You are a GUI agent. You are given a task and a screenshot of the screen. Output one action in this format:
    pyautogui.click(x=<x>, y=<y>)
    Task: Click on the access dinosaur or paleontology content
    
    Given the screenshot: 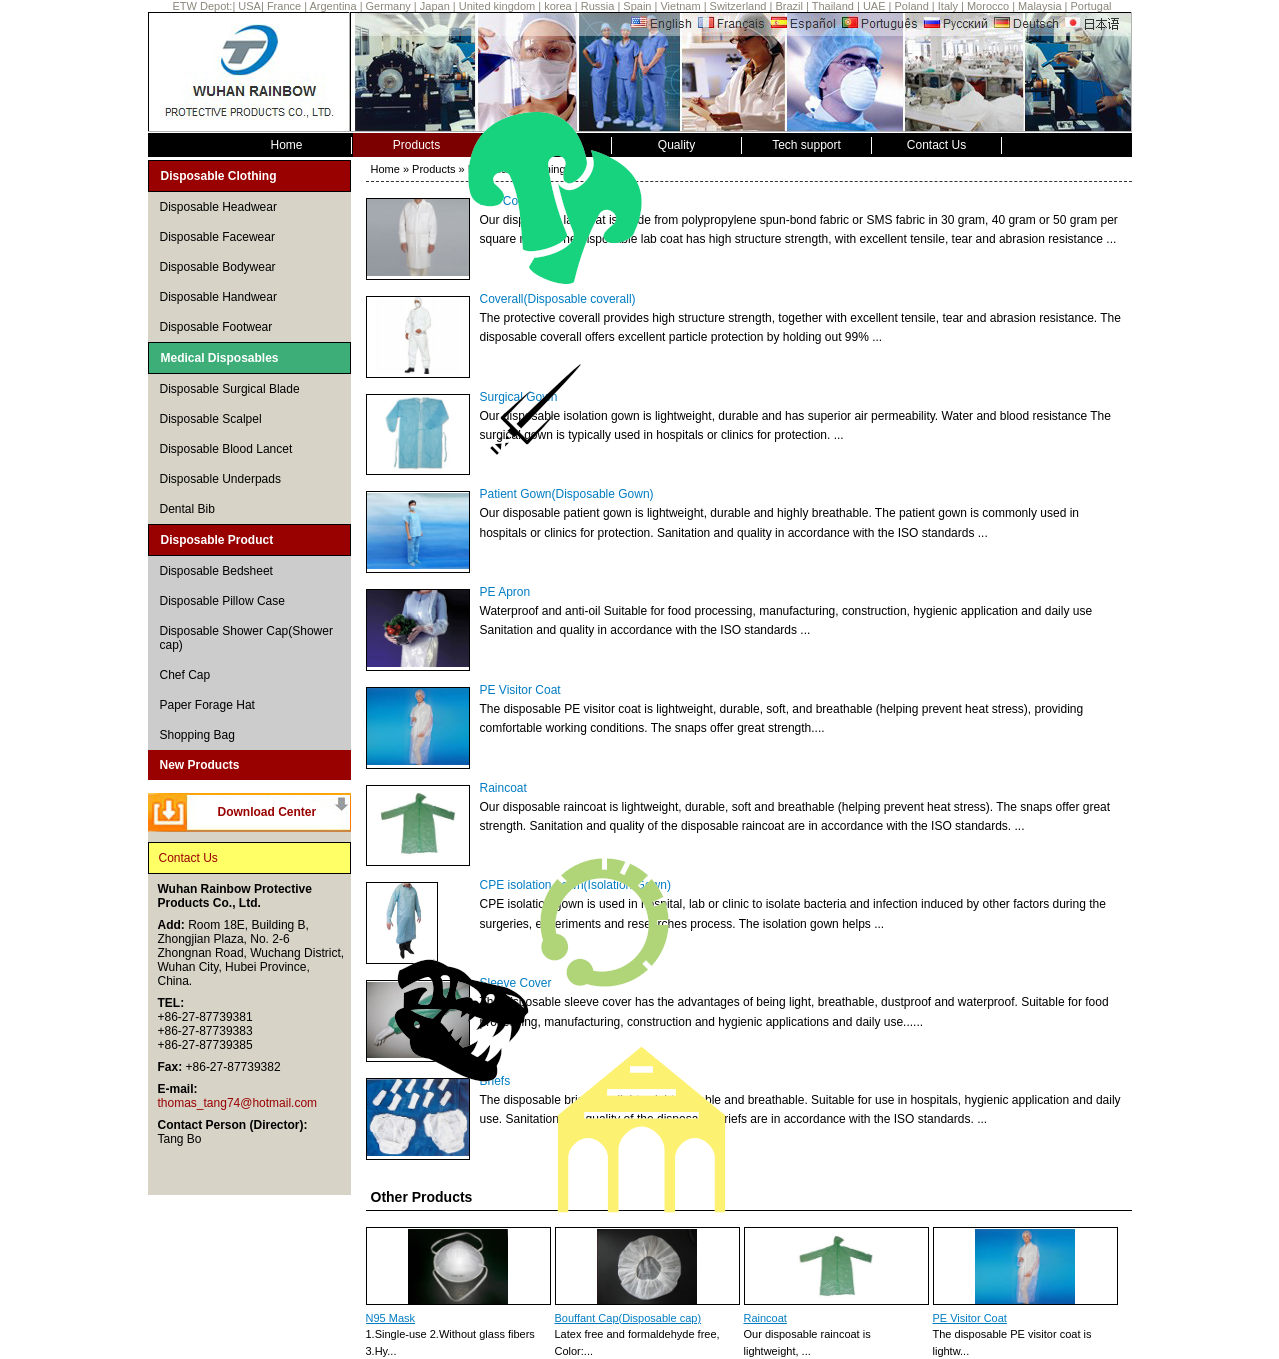 What is the action you would take?
    pyautogui.click(x=461, y=1020)
    